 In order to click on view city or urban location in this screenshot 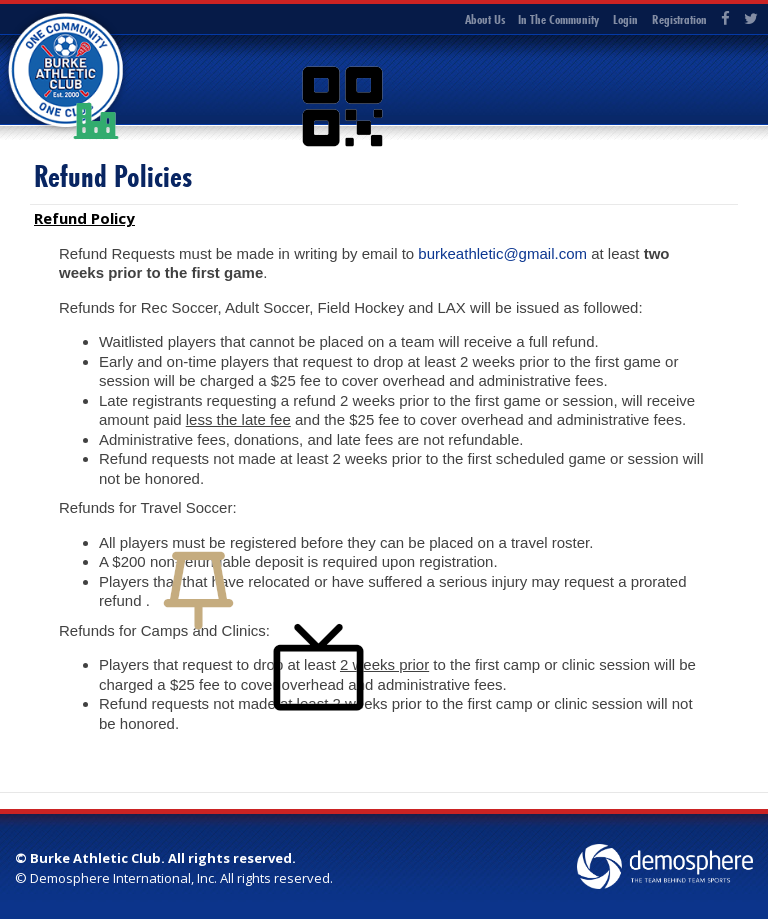, I will do `click(96, 121)`.